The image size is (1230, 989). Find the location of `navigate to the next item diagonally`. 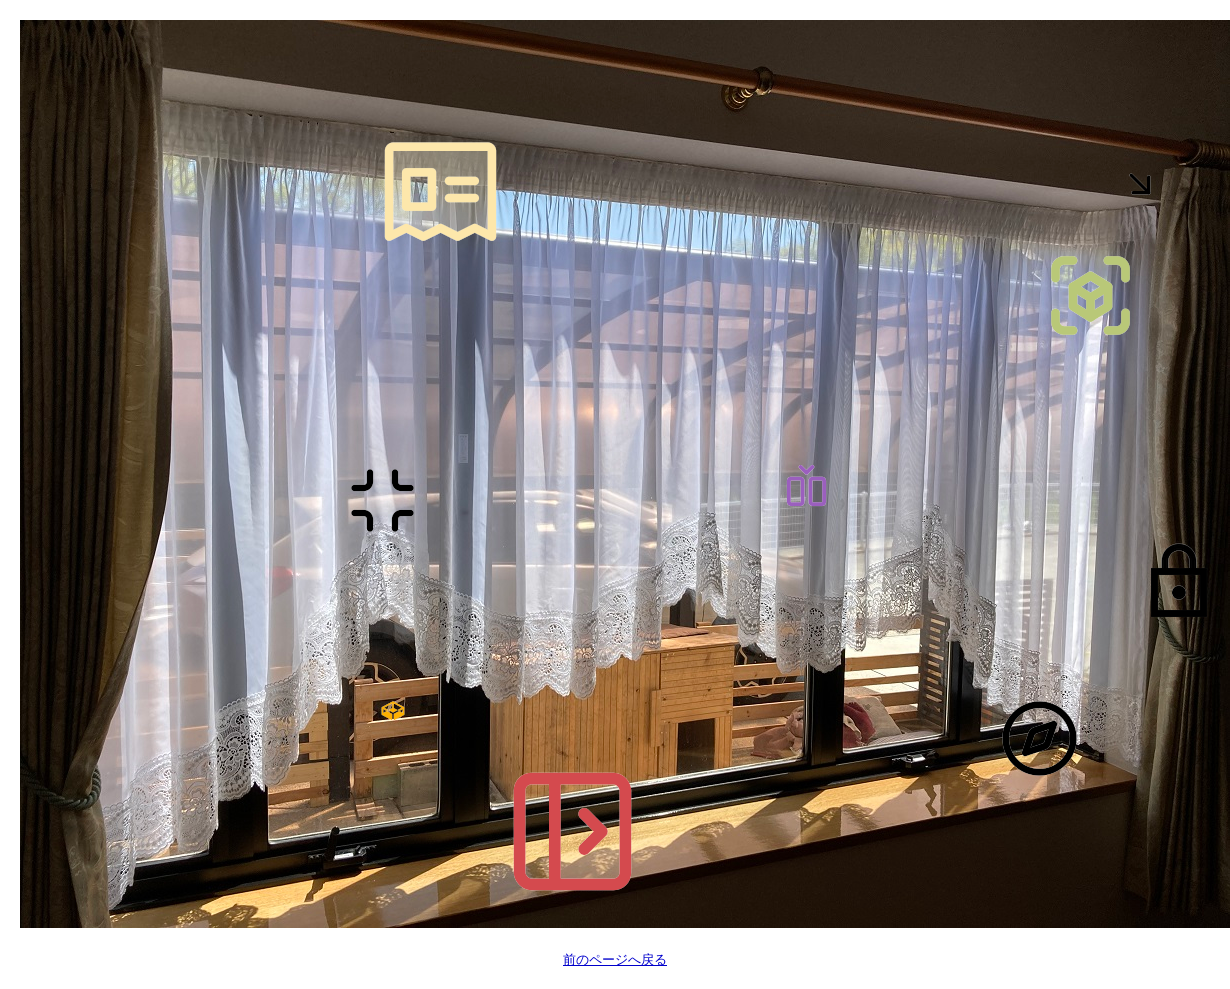

navigate to the next item diagonally is located at coordinates (1140, 184).